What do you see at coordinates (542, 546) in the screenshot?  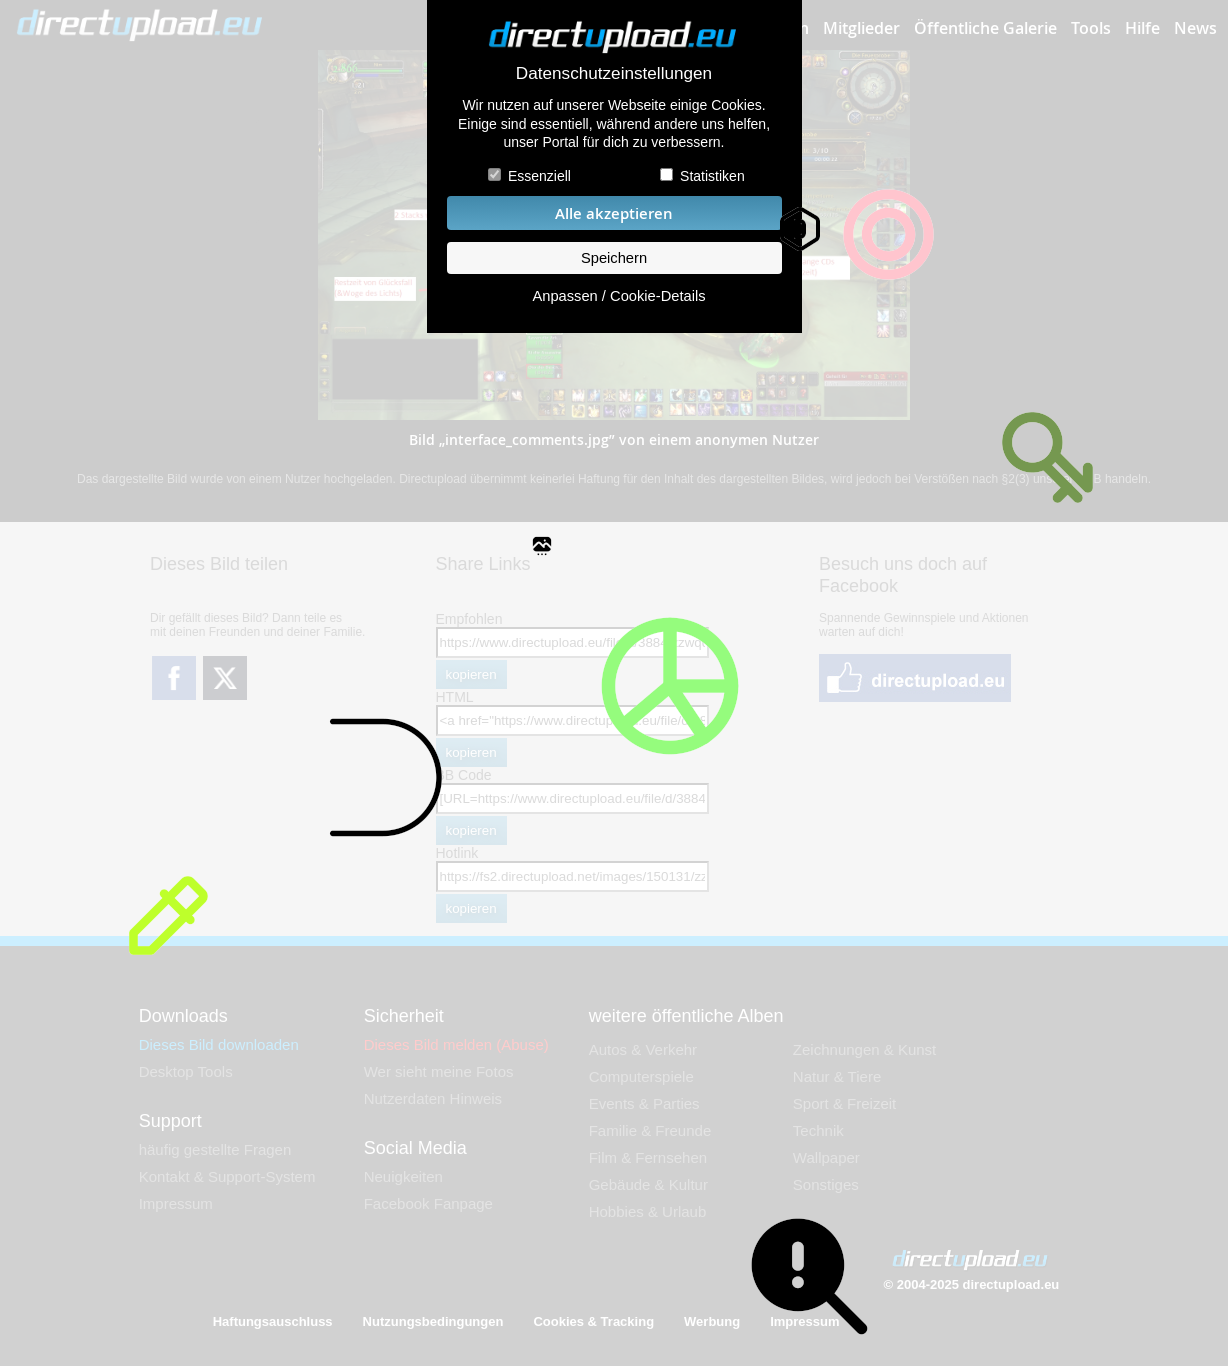 I see `view instant photos or polaroid-style images` at bounding box center [542, 546].